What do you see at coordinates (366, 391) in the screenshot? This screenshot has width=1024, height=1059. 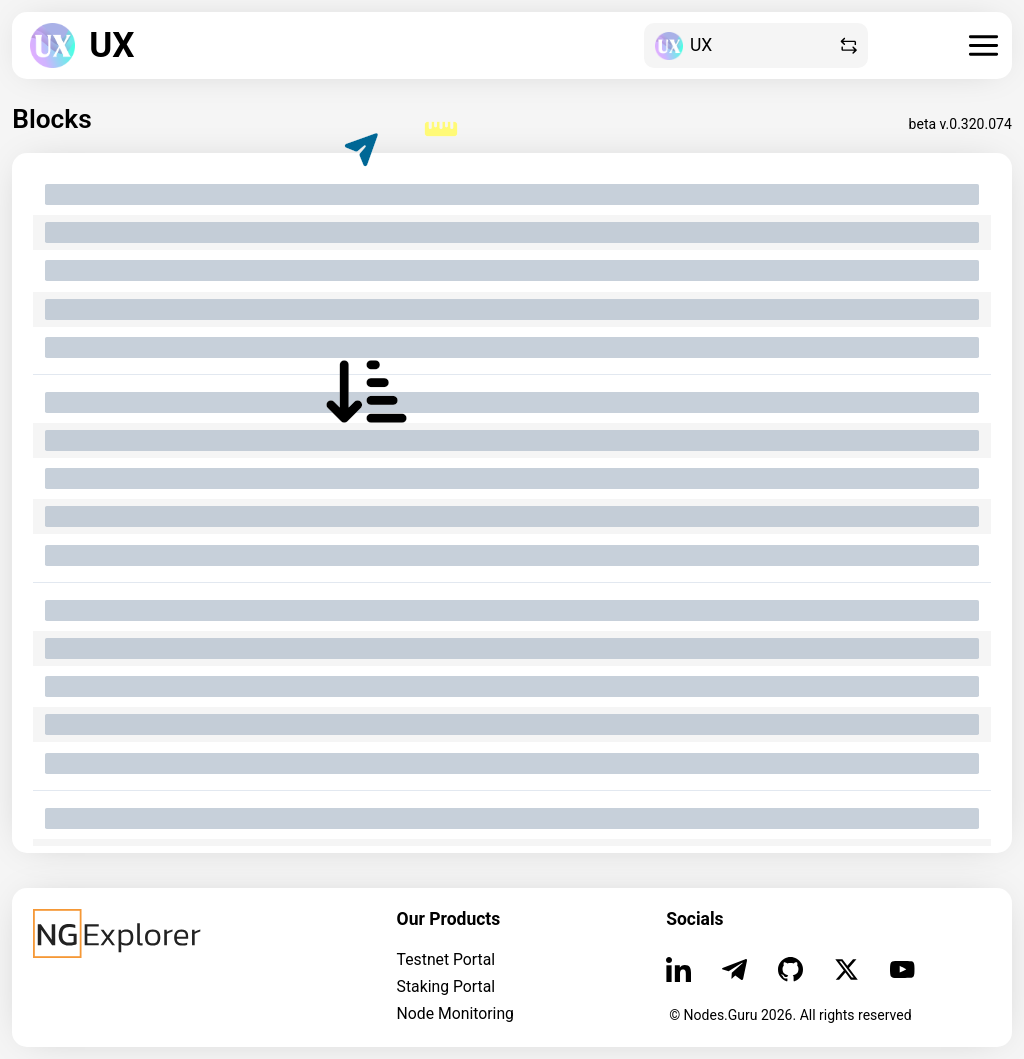 I see `sort items from smallest to largest` at bounding box center [366, 391].